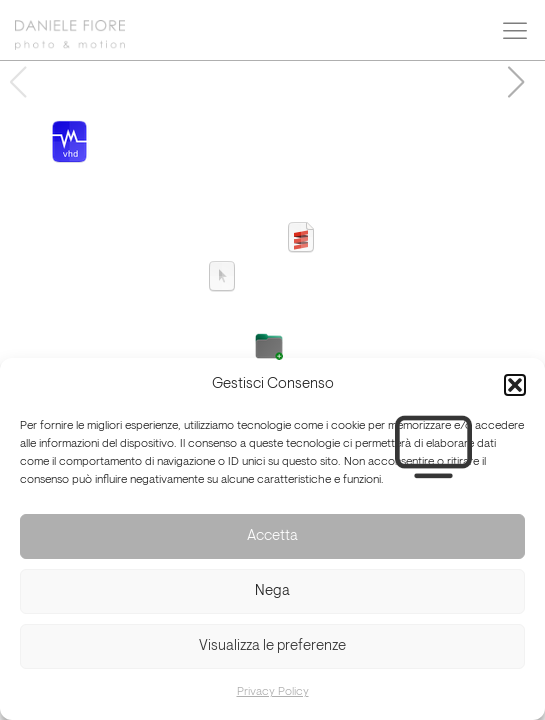 The height and width of the screenshot is (720, 545). I want to click on virtualbox virtual hard disk file, so click(69, 141).